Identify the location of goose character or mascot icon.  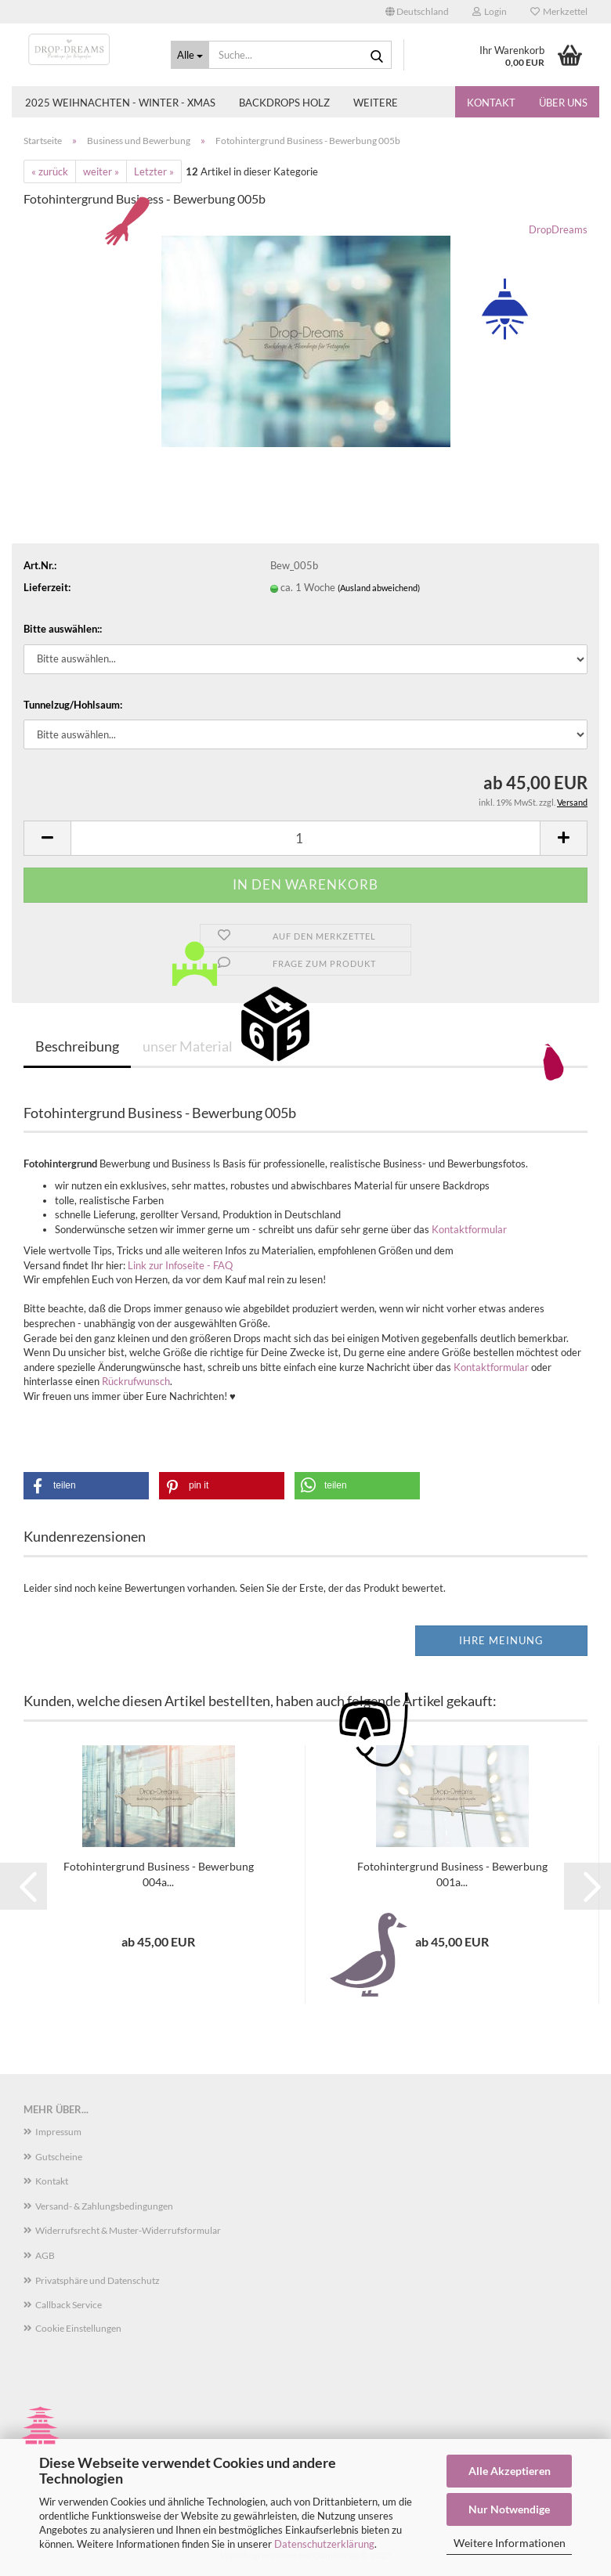
(368, 1954).